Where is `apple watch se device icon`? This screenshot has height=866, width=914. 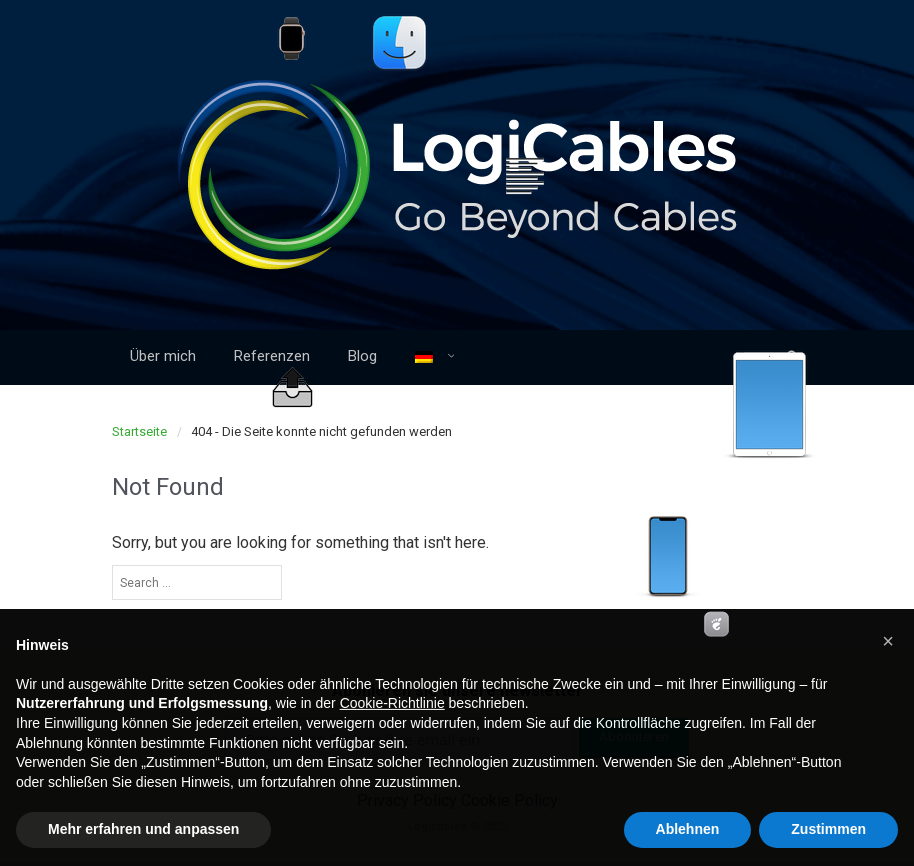 apple watch se device icon is located at coordinates (291, 38).